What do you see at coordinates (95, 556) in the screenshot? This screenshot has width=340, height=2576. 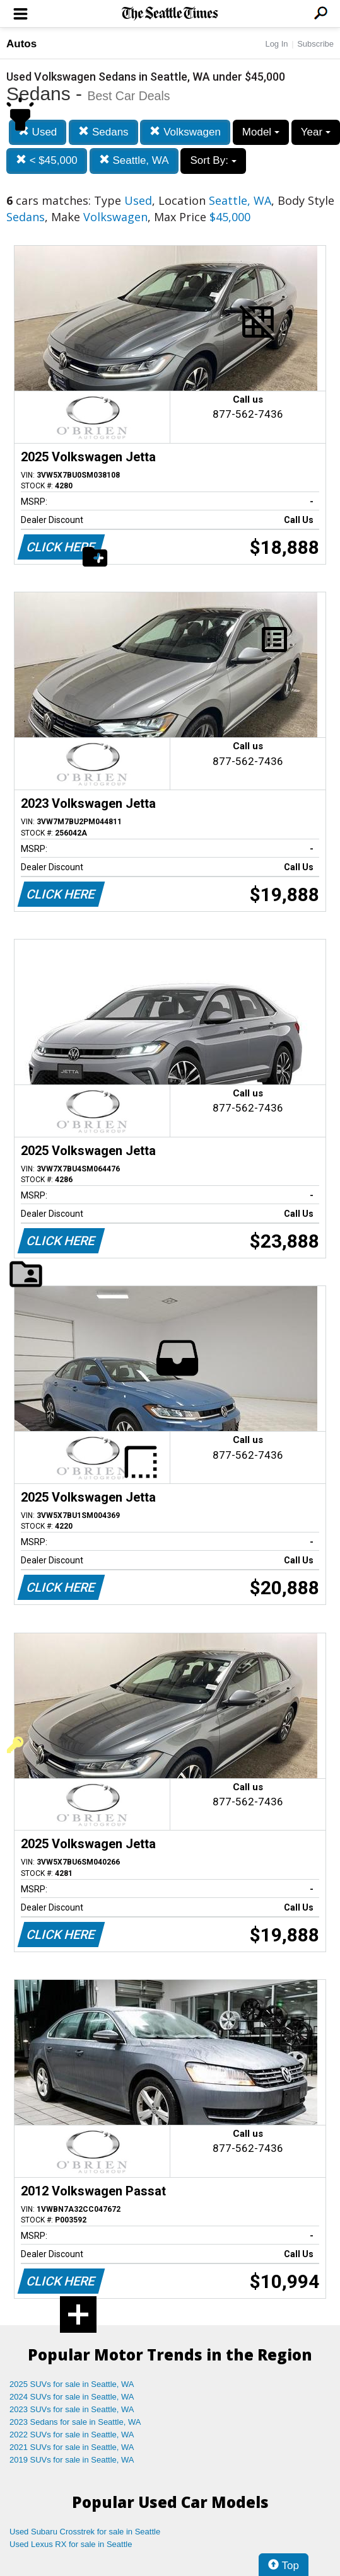 I see `create a new folder` at bounding box center [95, 556].